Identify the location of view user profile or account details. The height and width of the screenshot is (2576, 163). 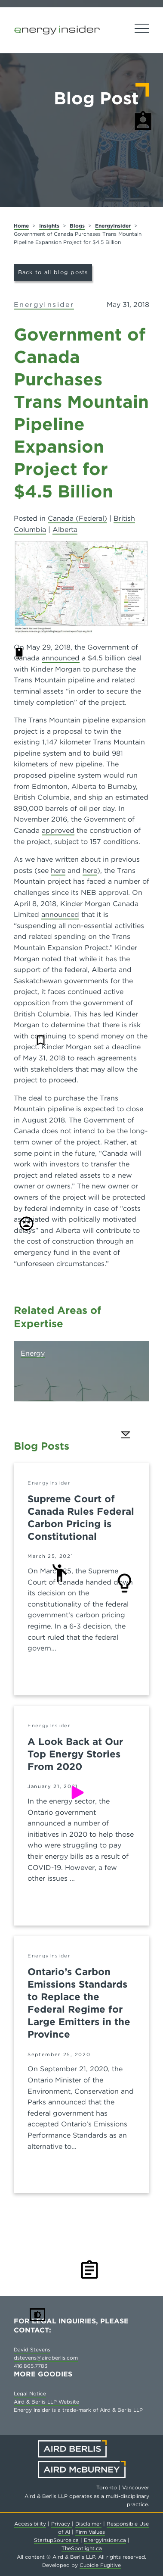
(143, 121).